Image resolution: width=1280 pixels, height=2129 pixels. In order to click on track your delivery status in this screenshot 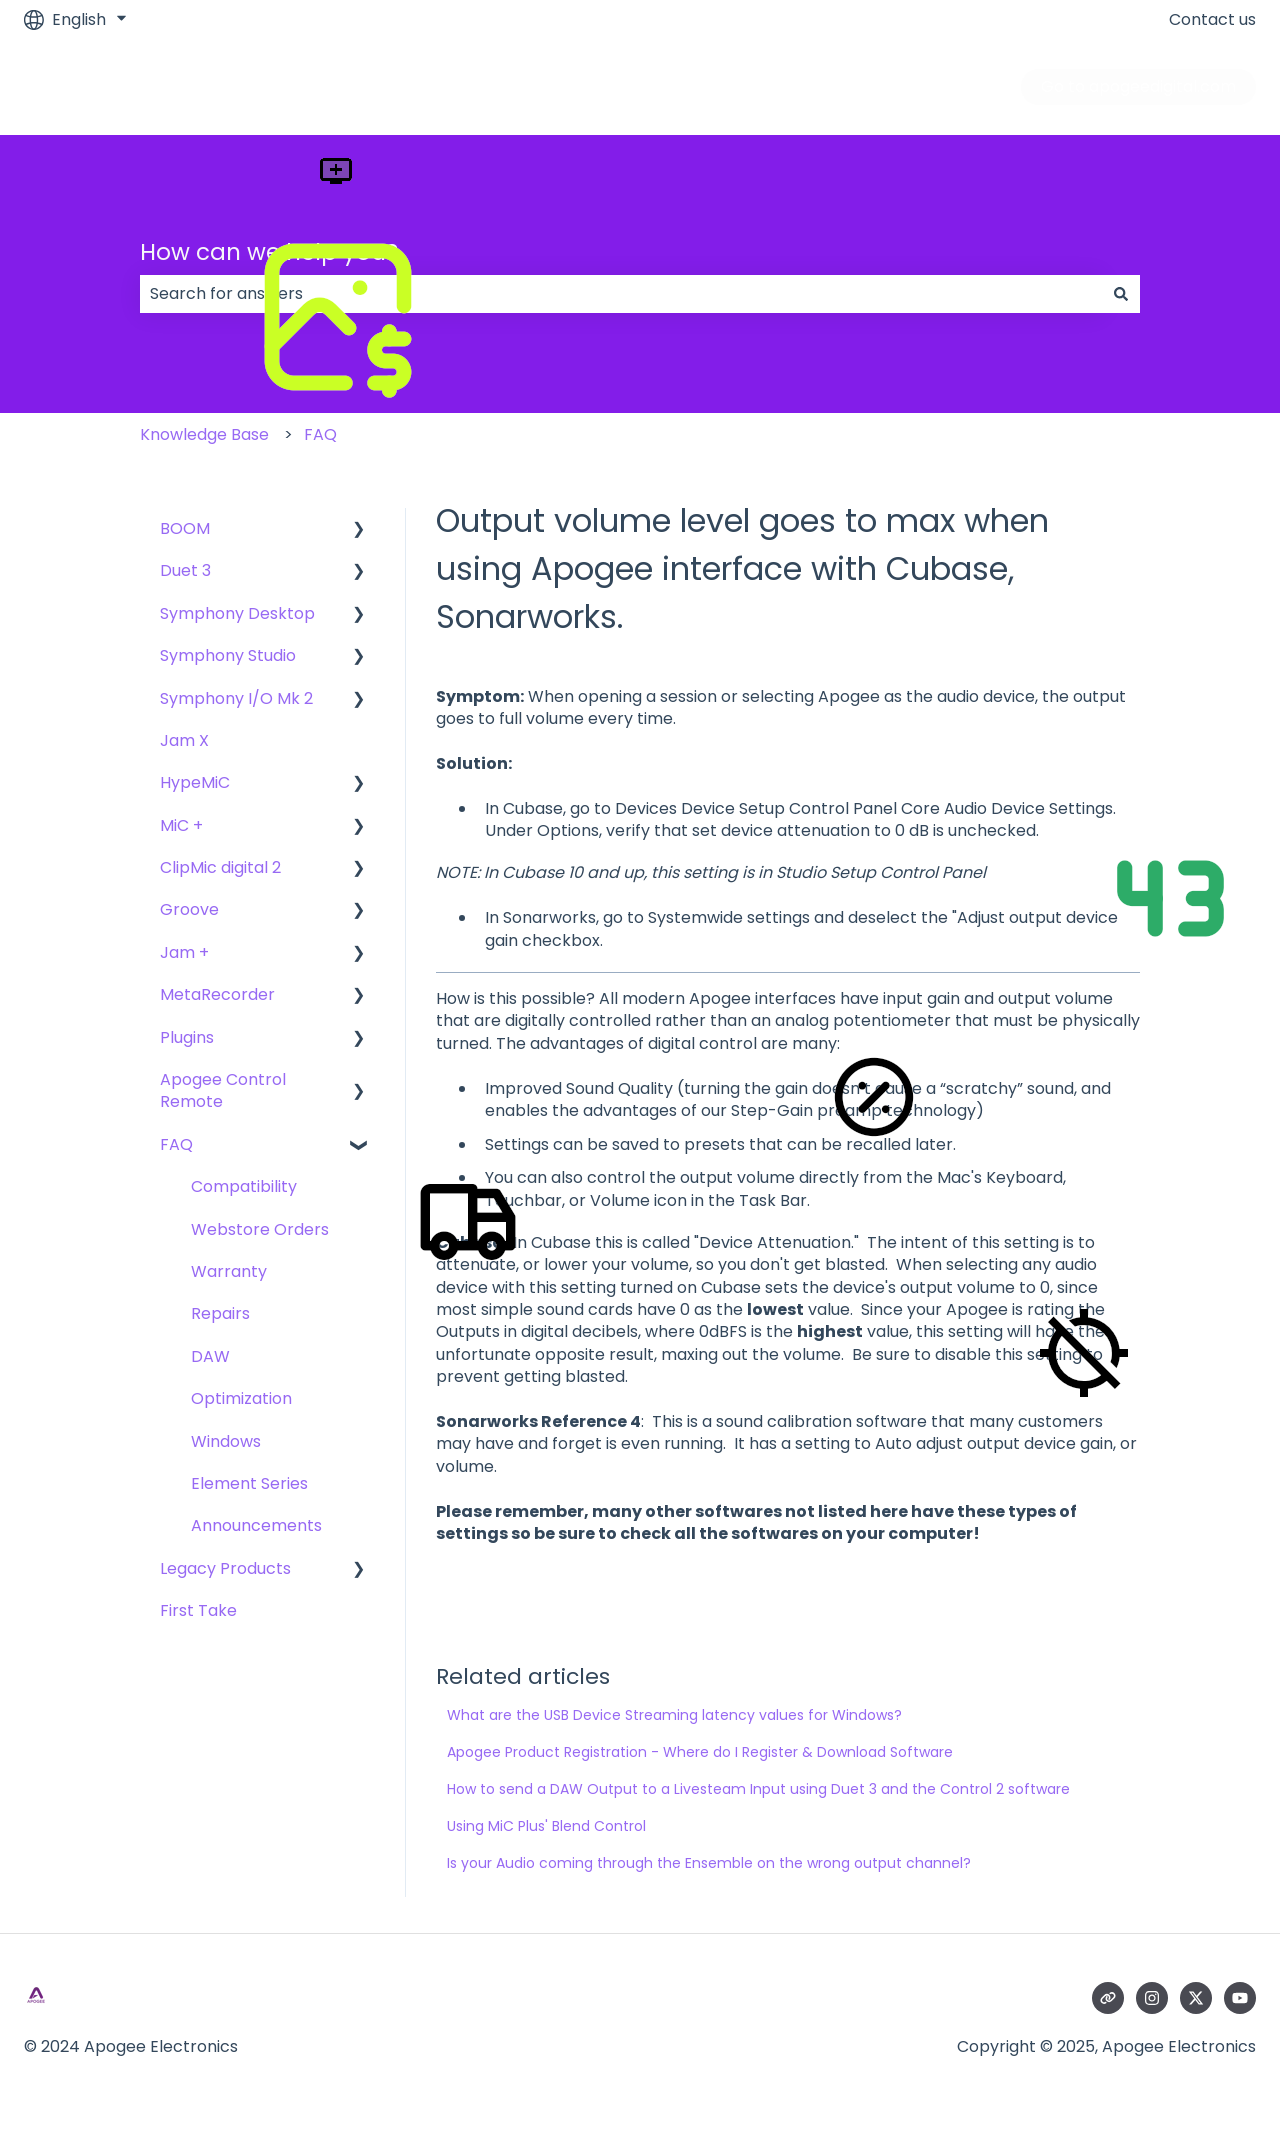, I will do `click(468, 1222)`.